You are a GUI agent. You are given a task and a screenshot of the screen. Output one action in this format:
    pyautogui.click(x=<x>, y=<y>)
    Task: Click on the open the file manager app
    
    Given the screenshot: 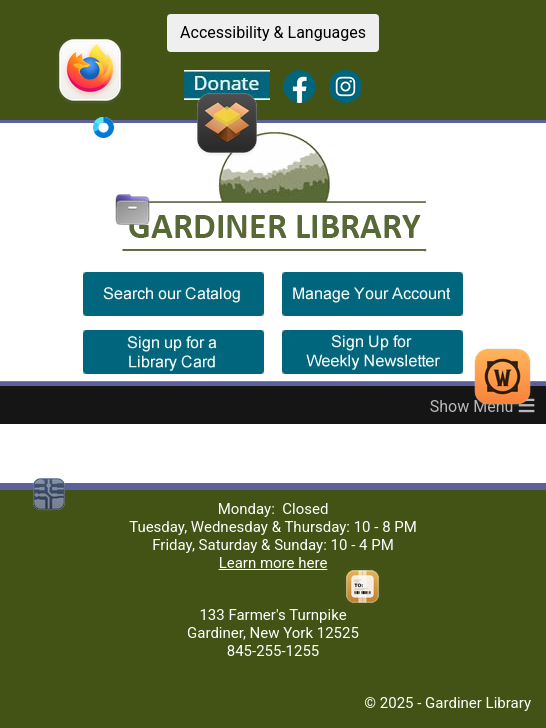 What is the action you would take?
    pyautogui.click(x=132, y=209)
    